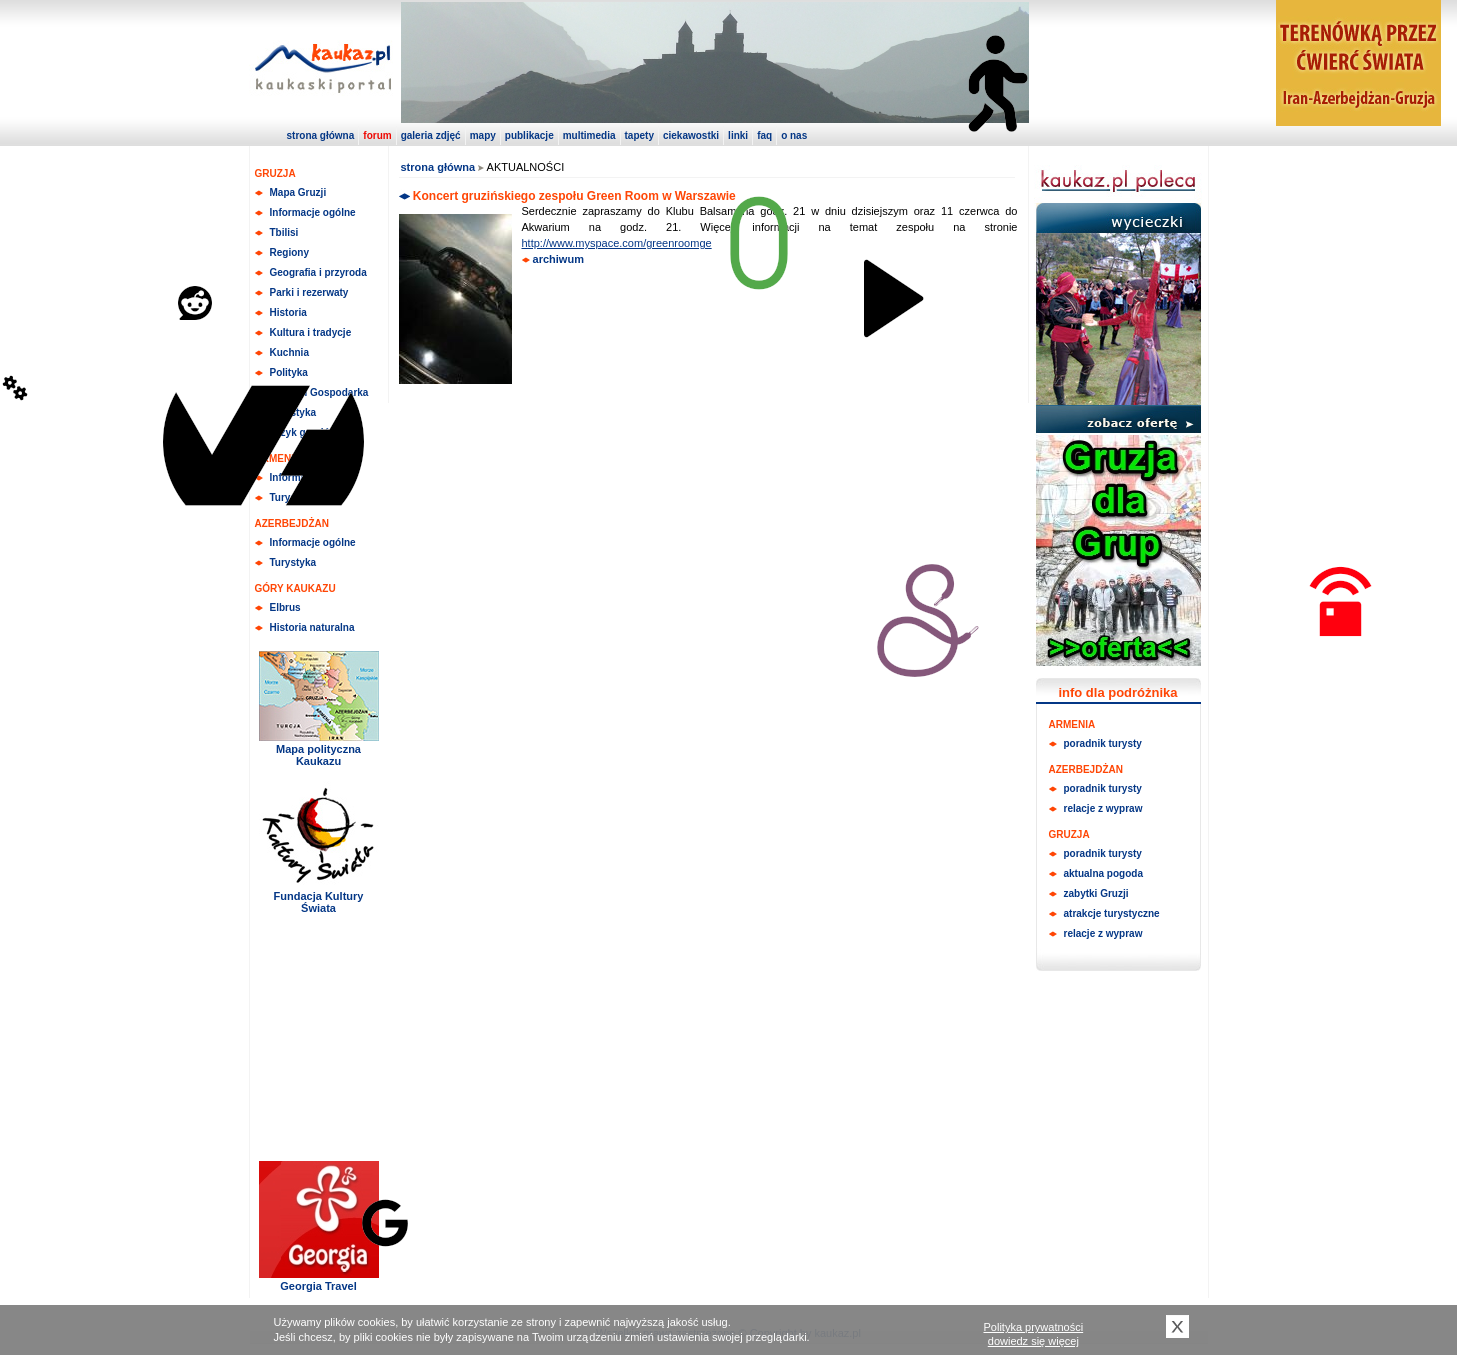 The width and height of the screenshot is (1457, 1355). Describe the element at coordinates (263, 445) in the screenshot. I see `OVH cloud hosting services logo` at that location.